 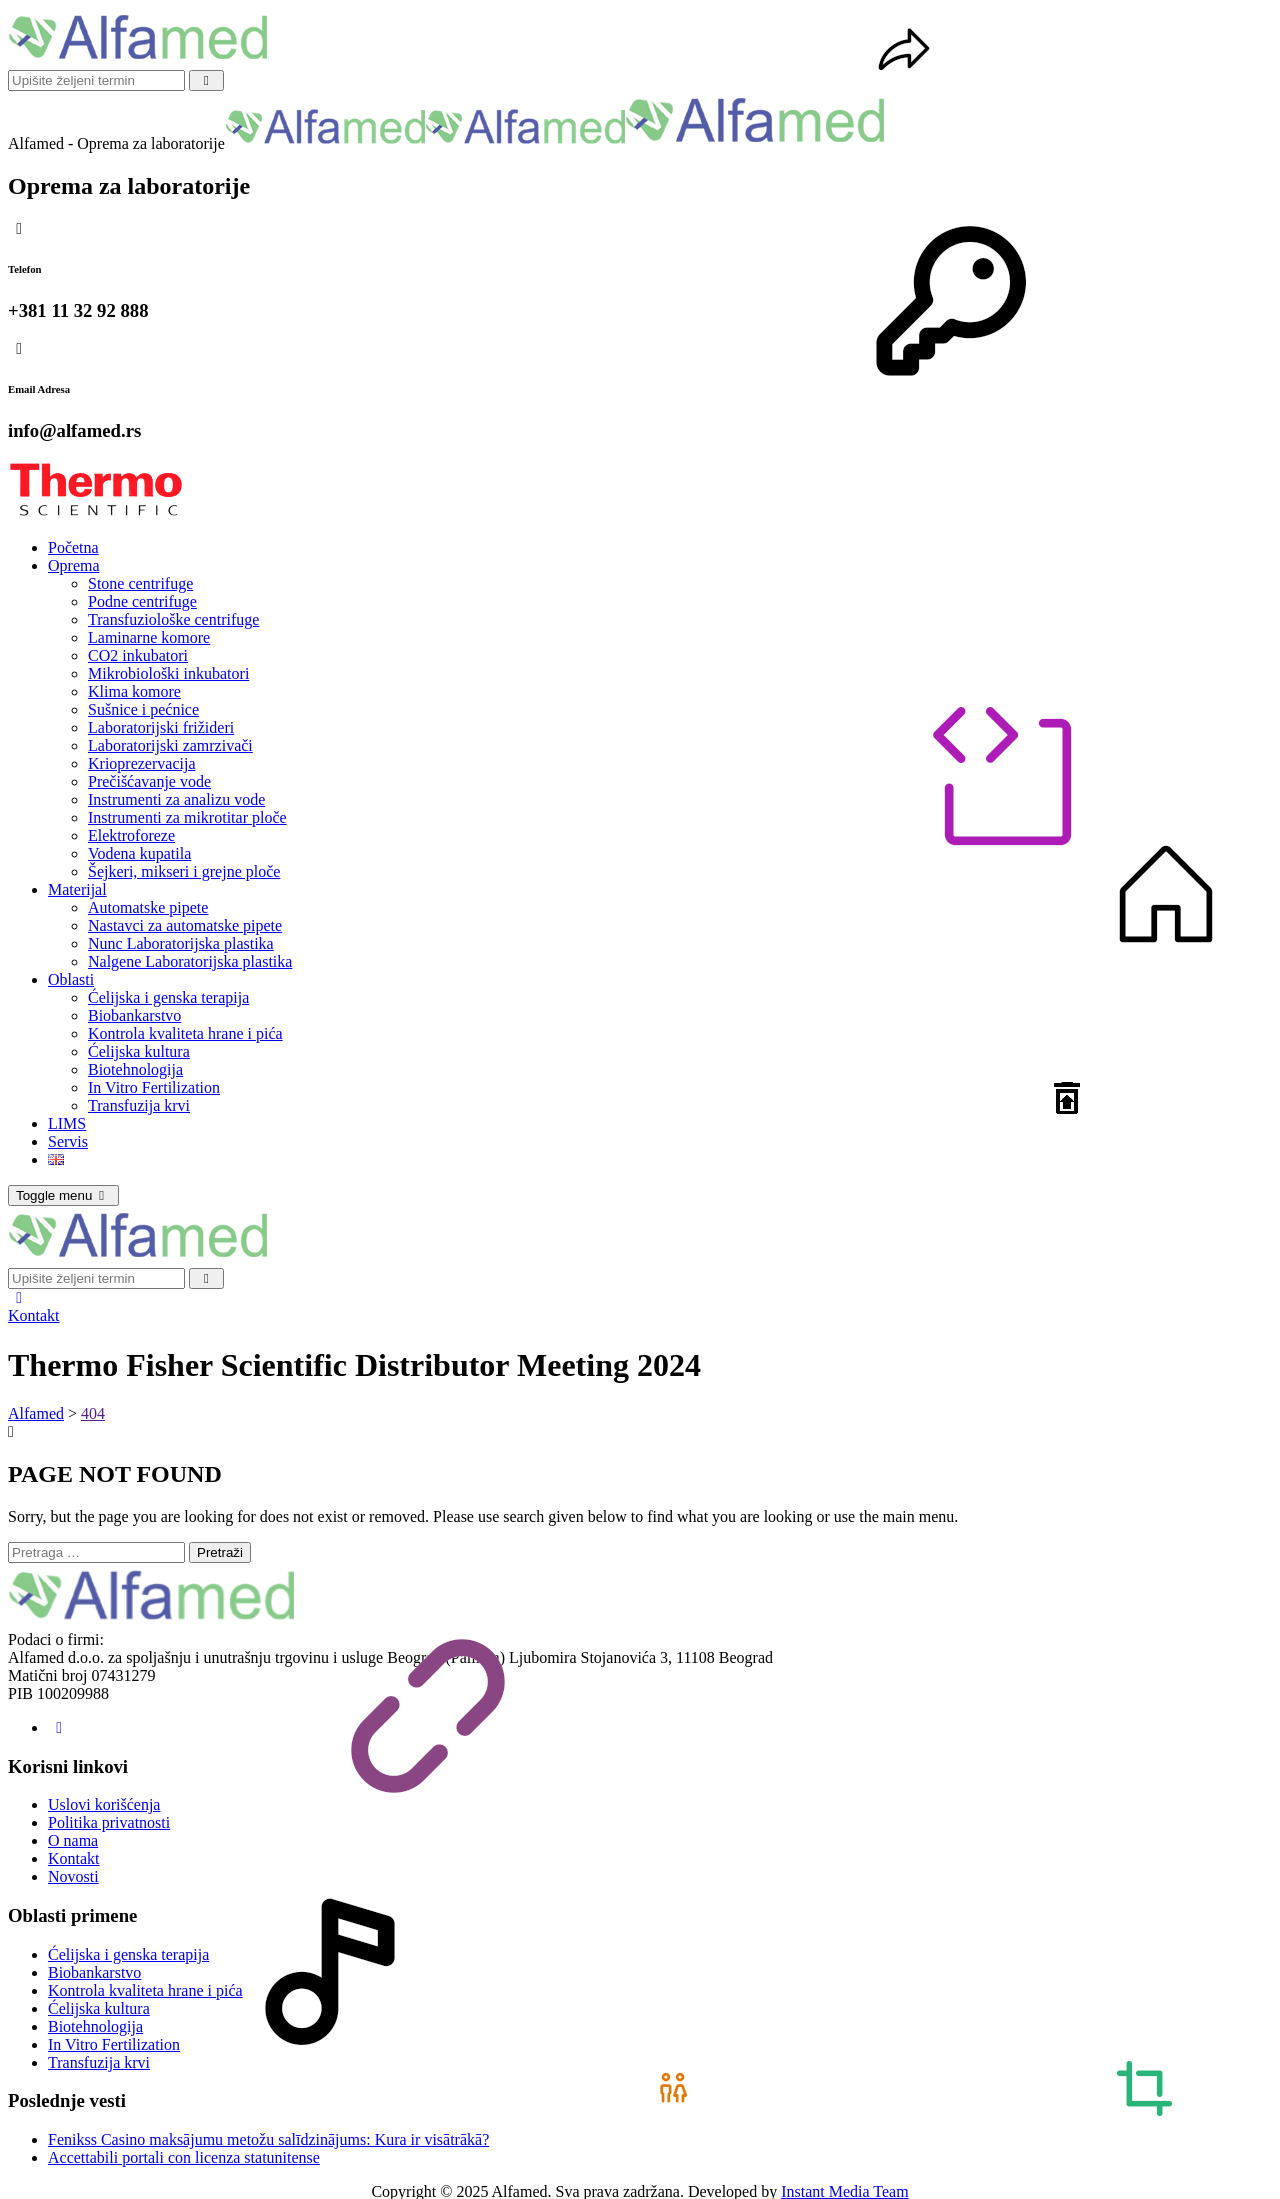 What do you see at coordinates (1166, 896) in the screenshot?
I see `navigate to home screen` at bounding box center [1166, 896].